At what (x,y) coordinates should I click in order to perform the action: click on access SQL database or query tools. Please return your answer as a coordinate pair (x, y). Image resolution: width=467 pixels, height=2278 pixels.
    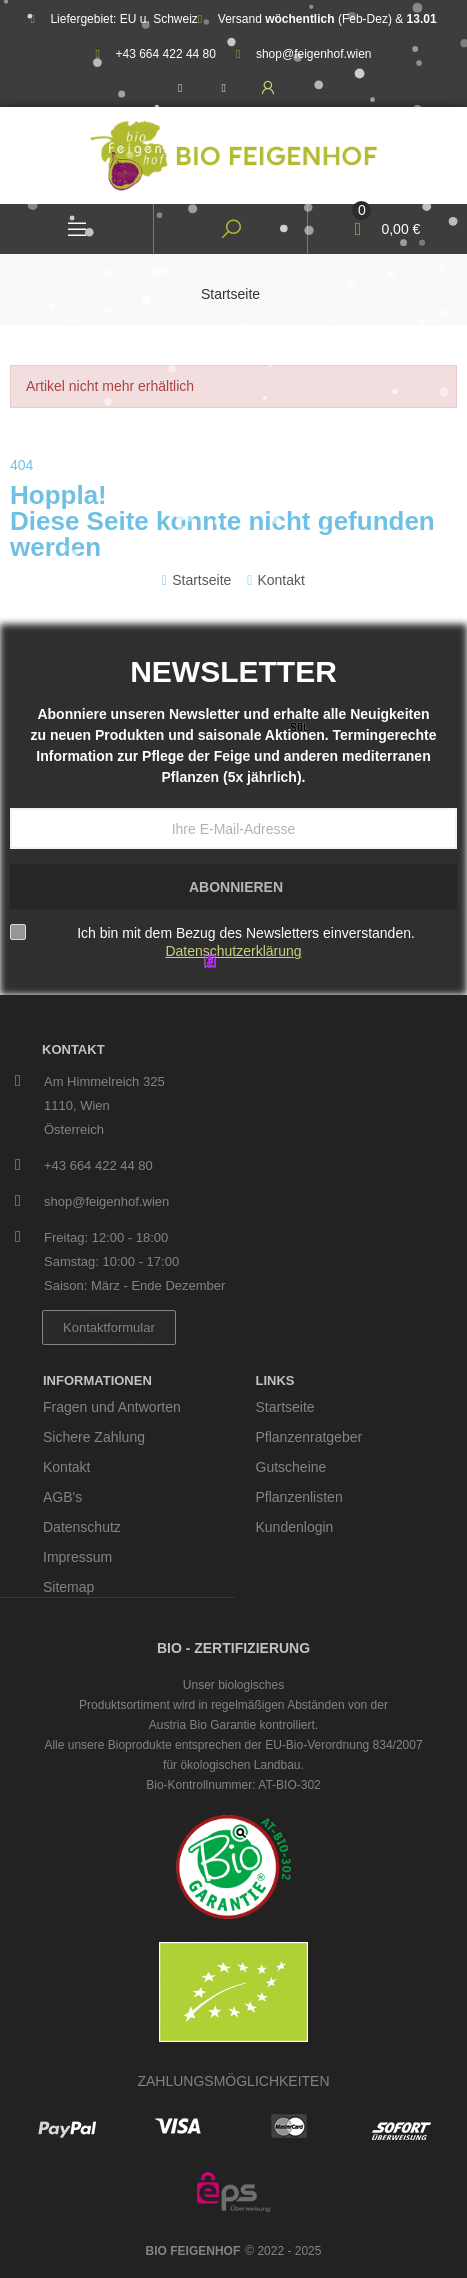
    Looking at the image, I should click on (300, 727).